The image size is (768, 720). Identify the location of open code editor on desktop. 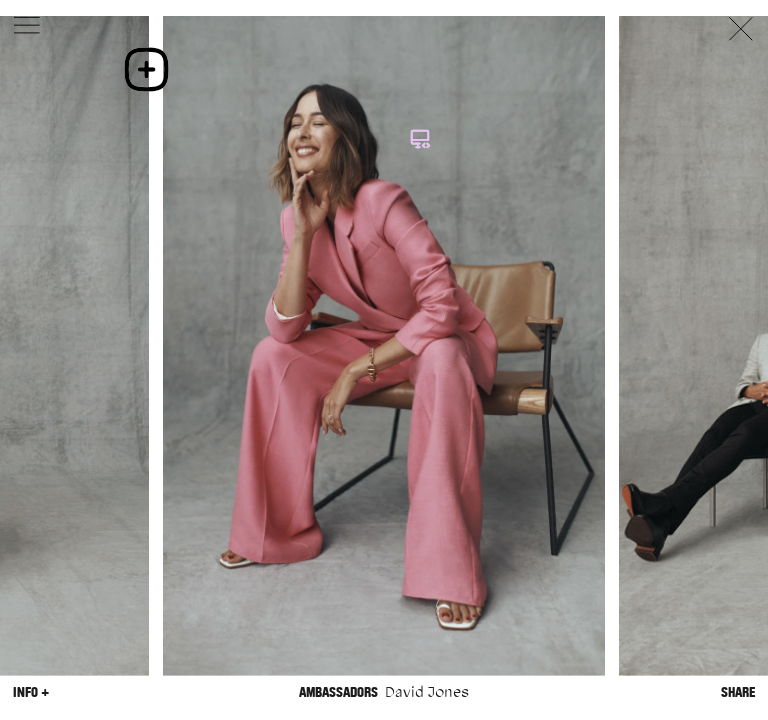
(420, 139).